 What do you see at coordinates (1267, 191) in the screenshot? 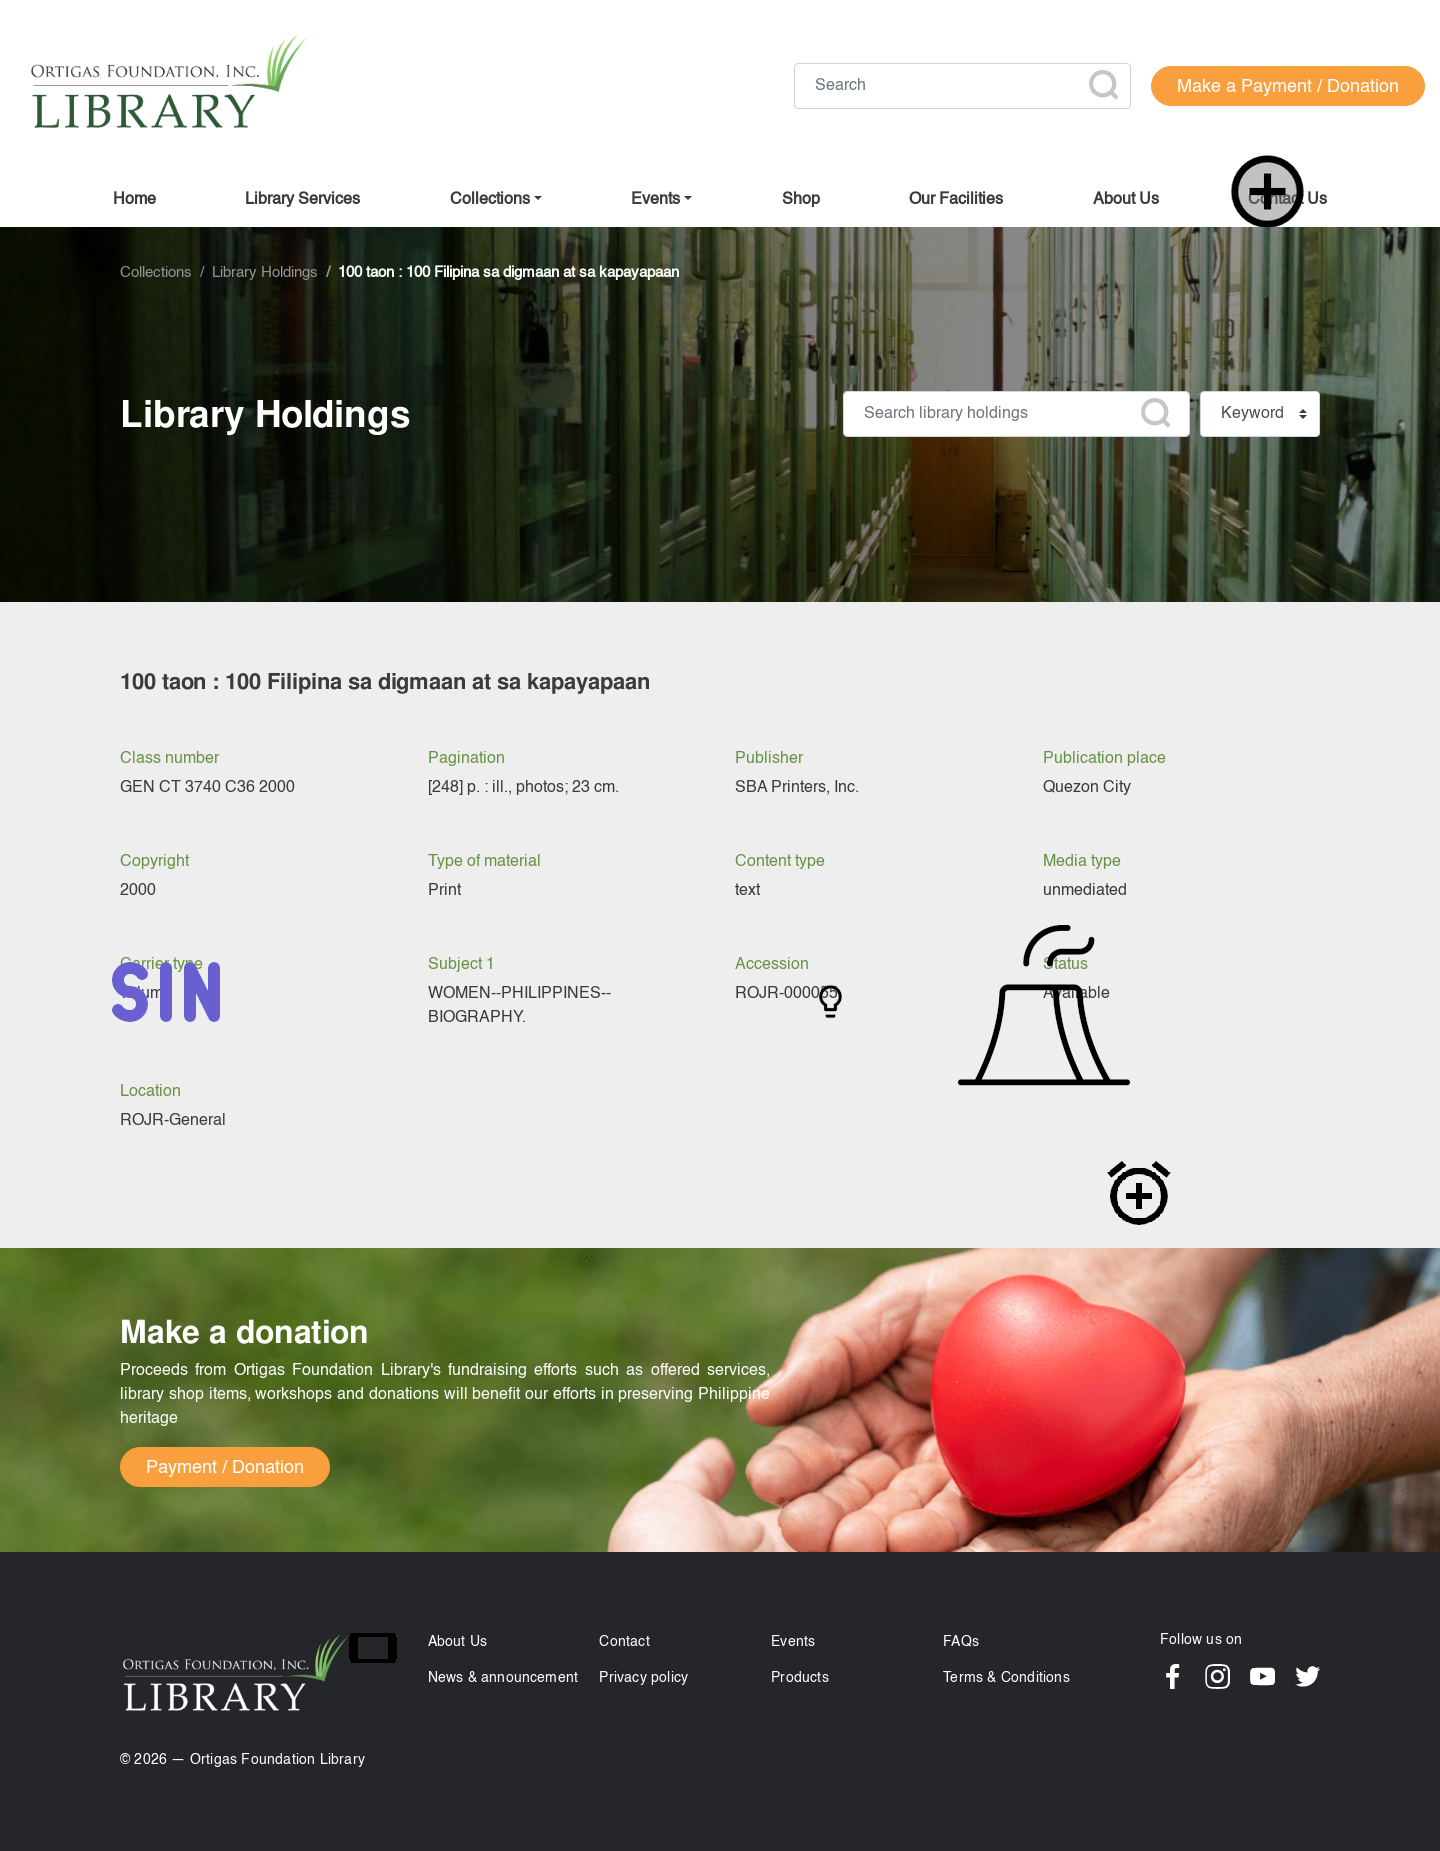
I see `add a new item` at bounding box center [1267, 191].